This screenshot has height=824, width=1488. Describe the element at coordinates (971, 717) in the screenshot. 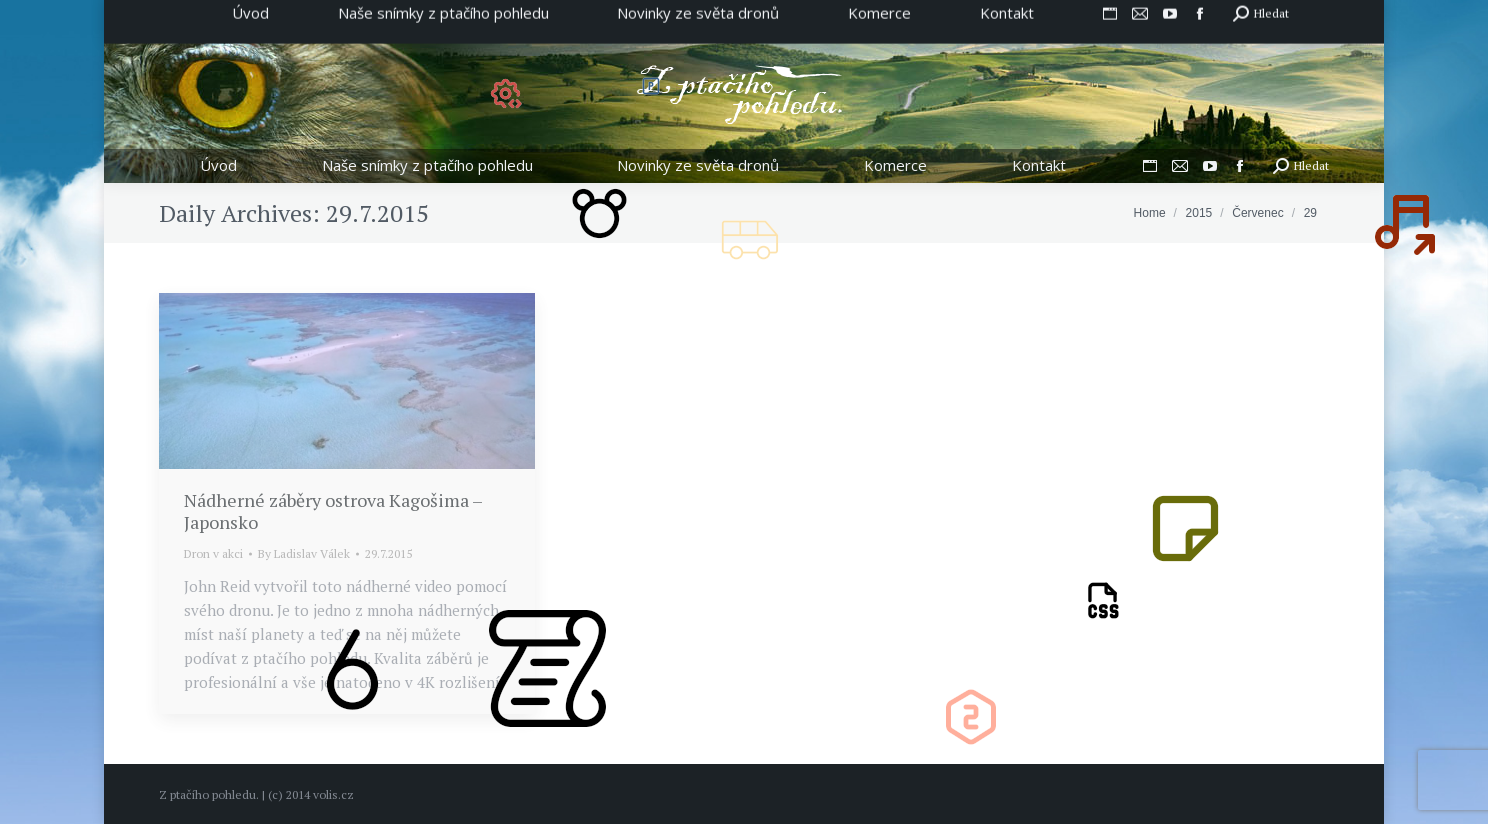

I see `step 2 in a multi-step process` at that location.